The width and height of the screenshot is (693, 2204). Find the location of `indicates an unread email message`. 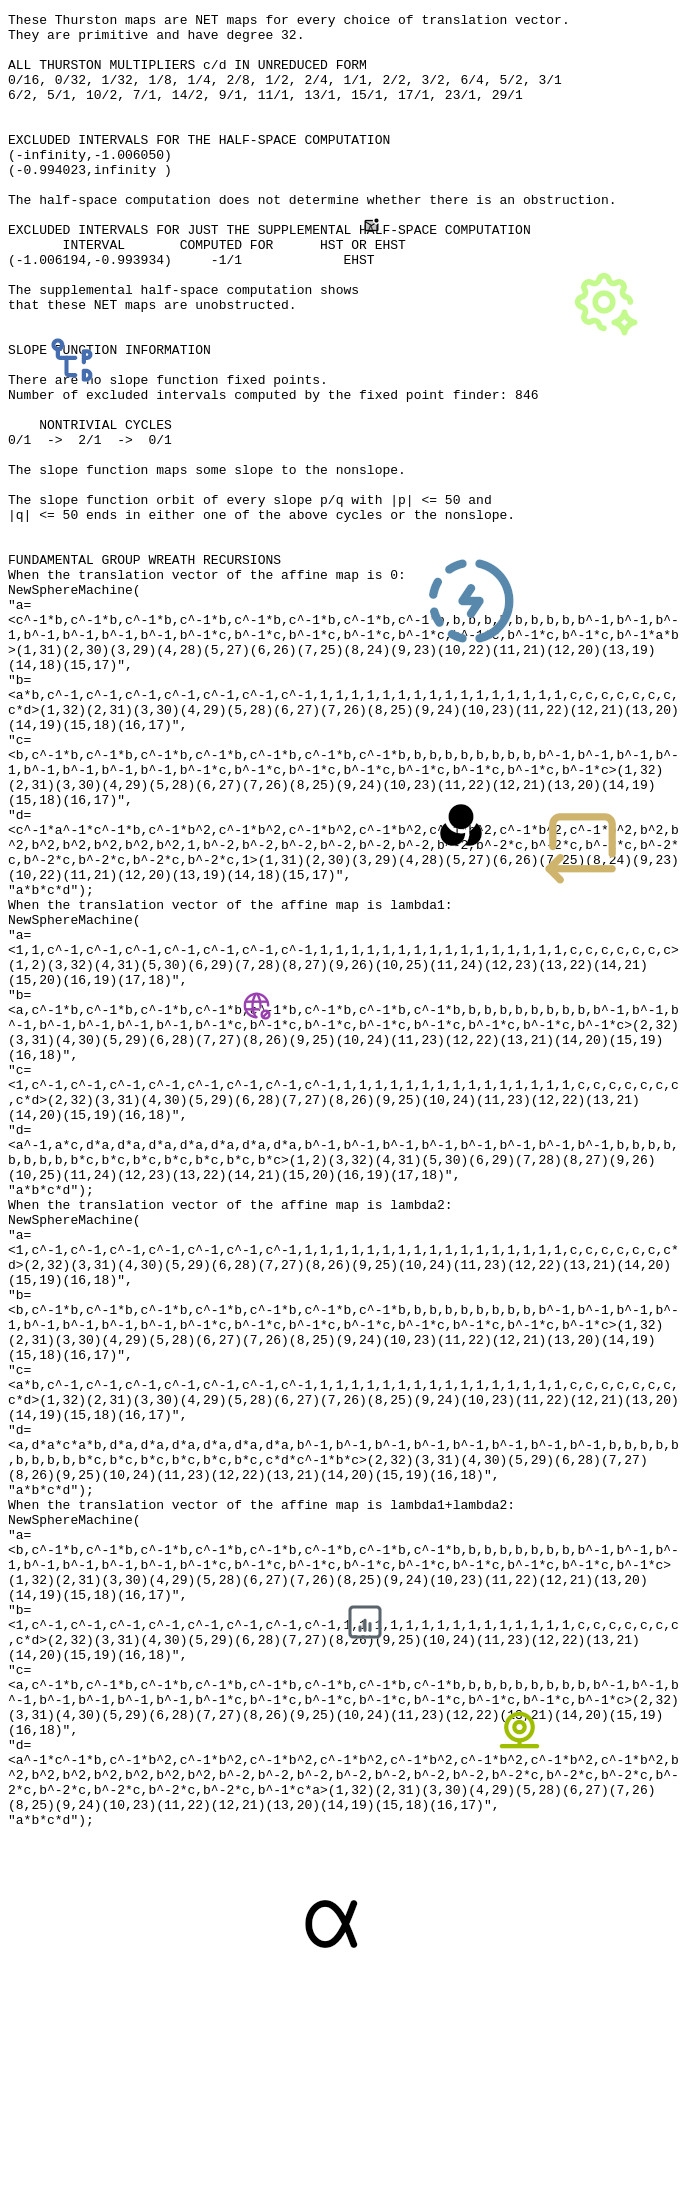

indicates an unread email message is located at coordinates (371, 225).